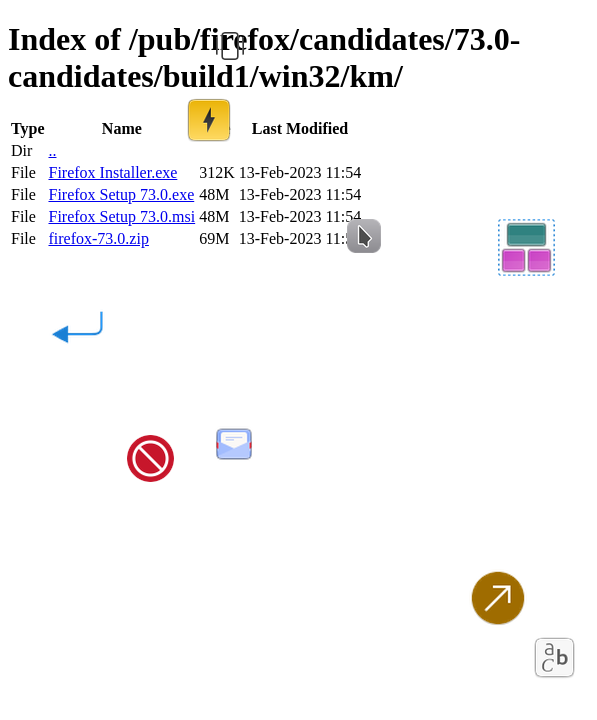 The height and width of the screenshot is (720, 597). What do you see at coordinates (150, 458) in the screenshot?
I see `delete selected email message` at bounding box center [150, 458].